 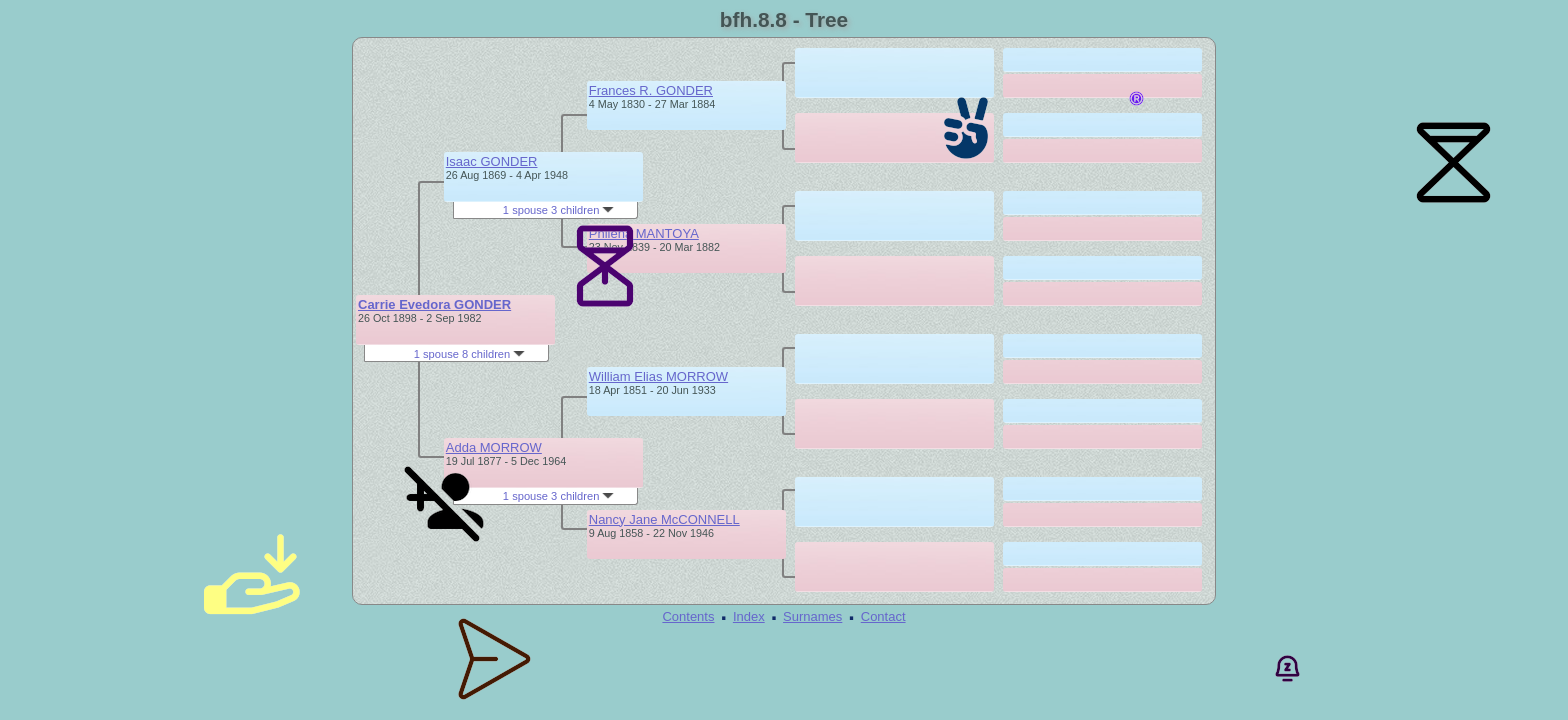 What do you see at coordinates (1287, 668) in the screenshot?
I see `snooze notifications` at bounding box center [1287, 668].